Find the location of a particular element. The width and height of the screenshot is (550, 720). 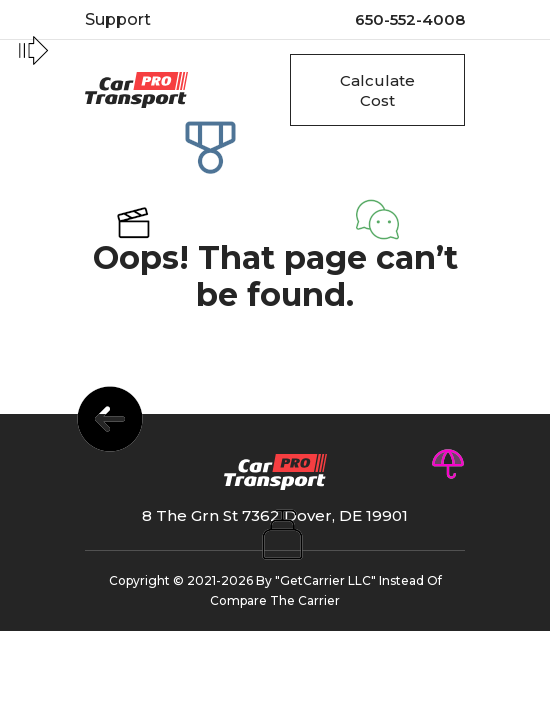

view military or veteran status badge is located at coordinates (210, 144).